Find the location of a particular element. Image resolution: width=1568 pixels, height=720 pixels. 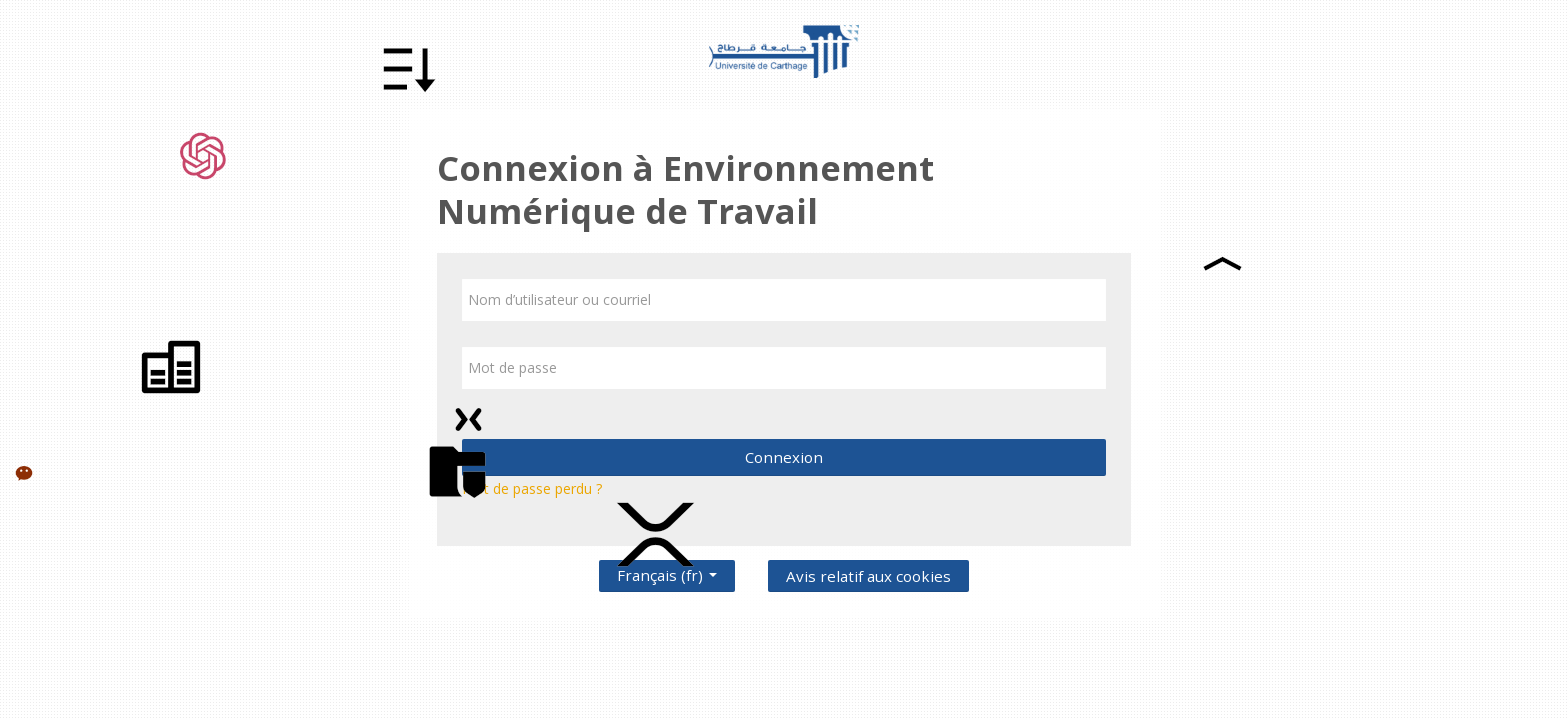

mixer streaming platform logo is located at coordinates (468, 419).